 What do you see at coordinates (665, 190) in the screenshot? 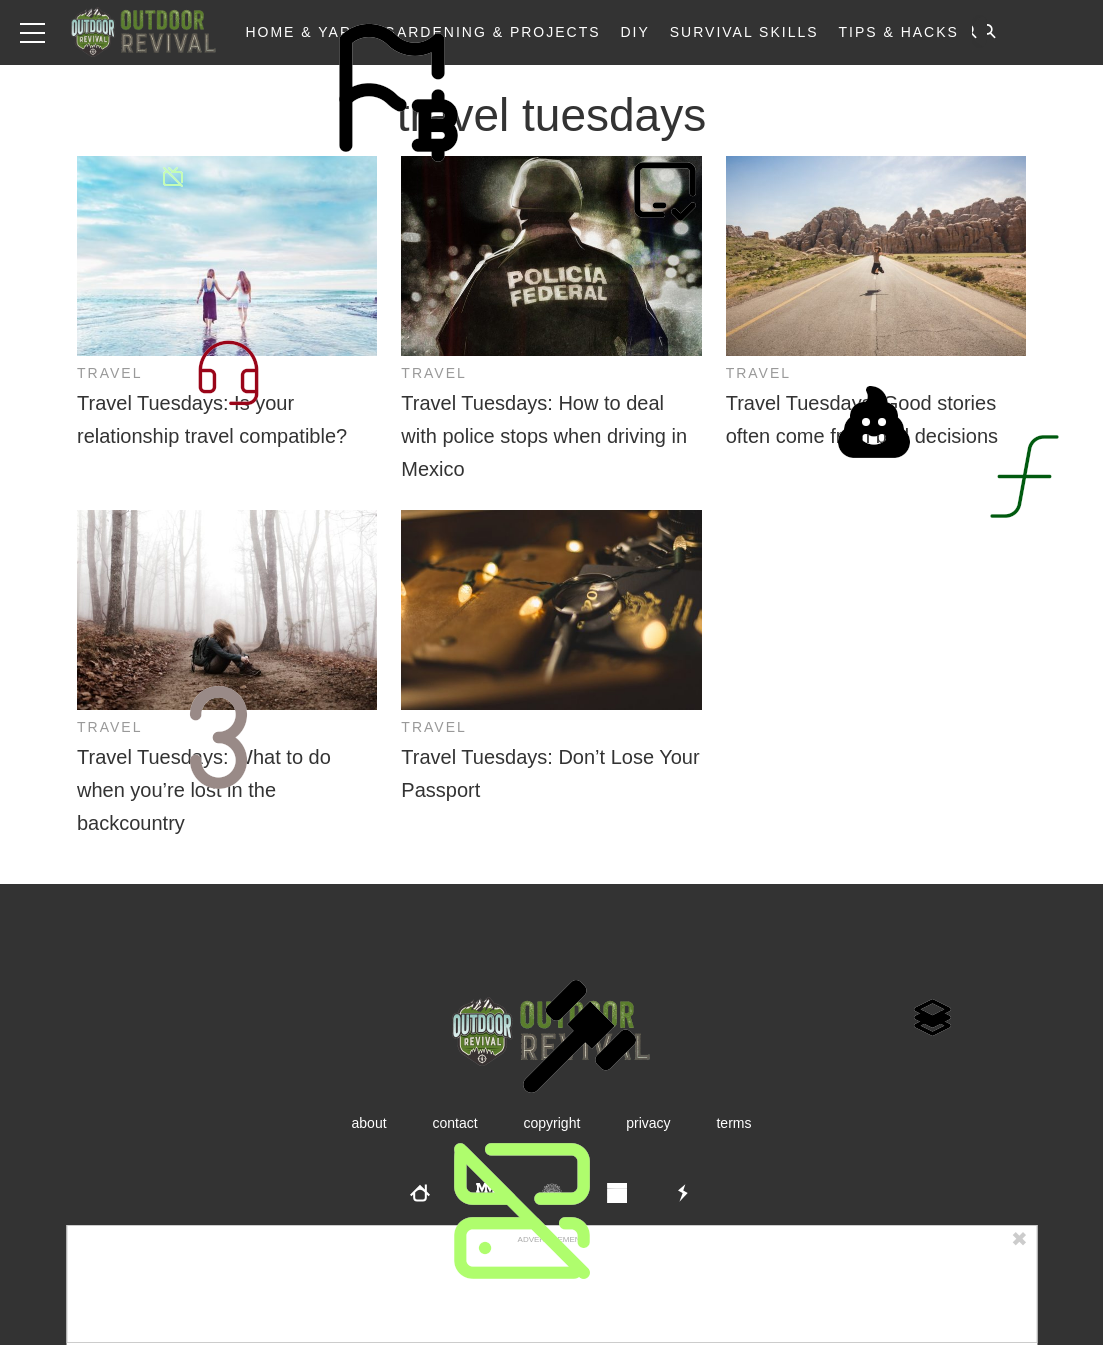
I see `tablet device successfully connected` at bounding box center [665, 190].